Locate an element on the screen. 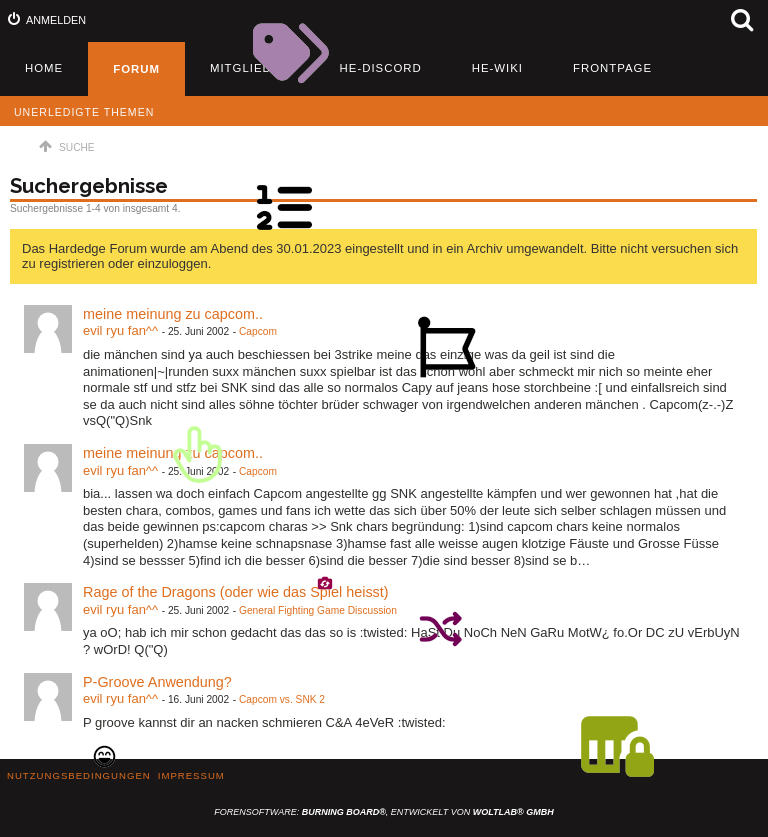 Image resolution: width=768 pixels, height=837 pixels. create a numbered list is located at coordinates (284, 207).